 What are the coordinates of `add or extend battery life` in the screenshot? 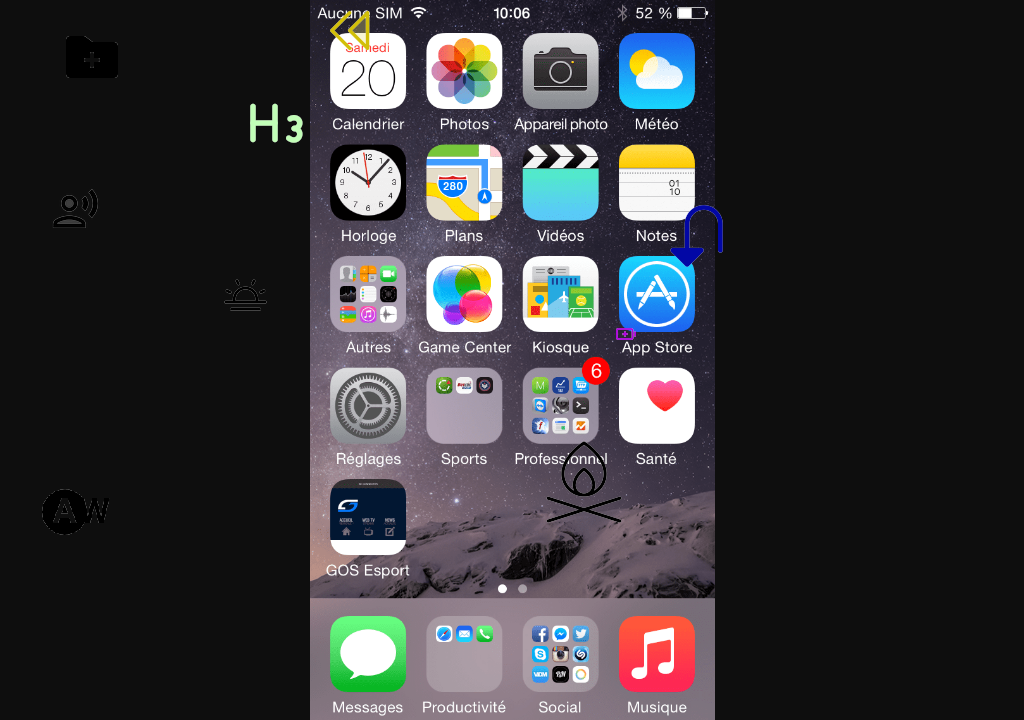 It's located at (626, 334).